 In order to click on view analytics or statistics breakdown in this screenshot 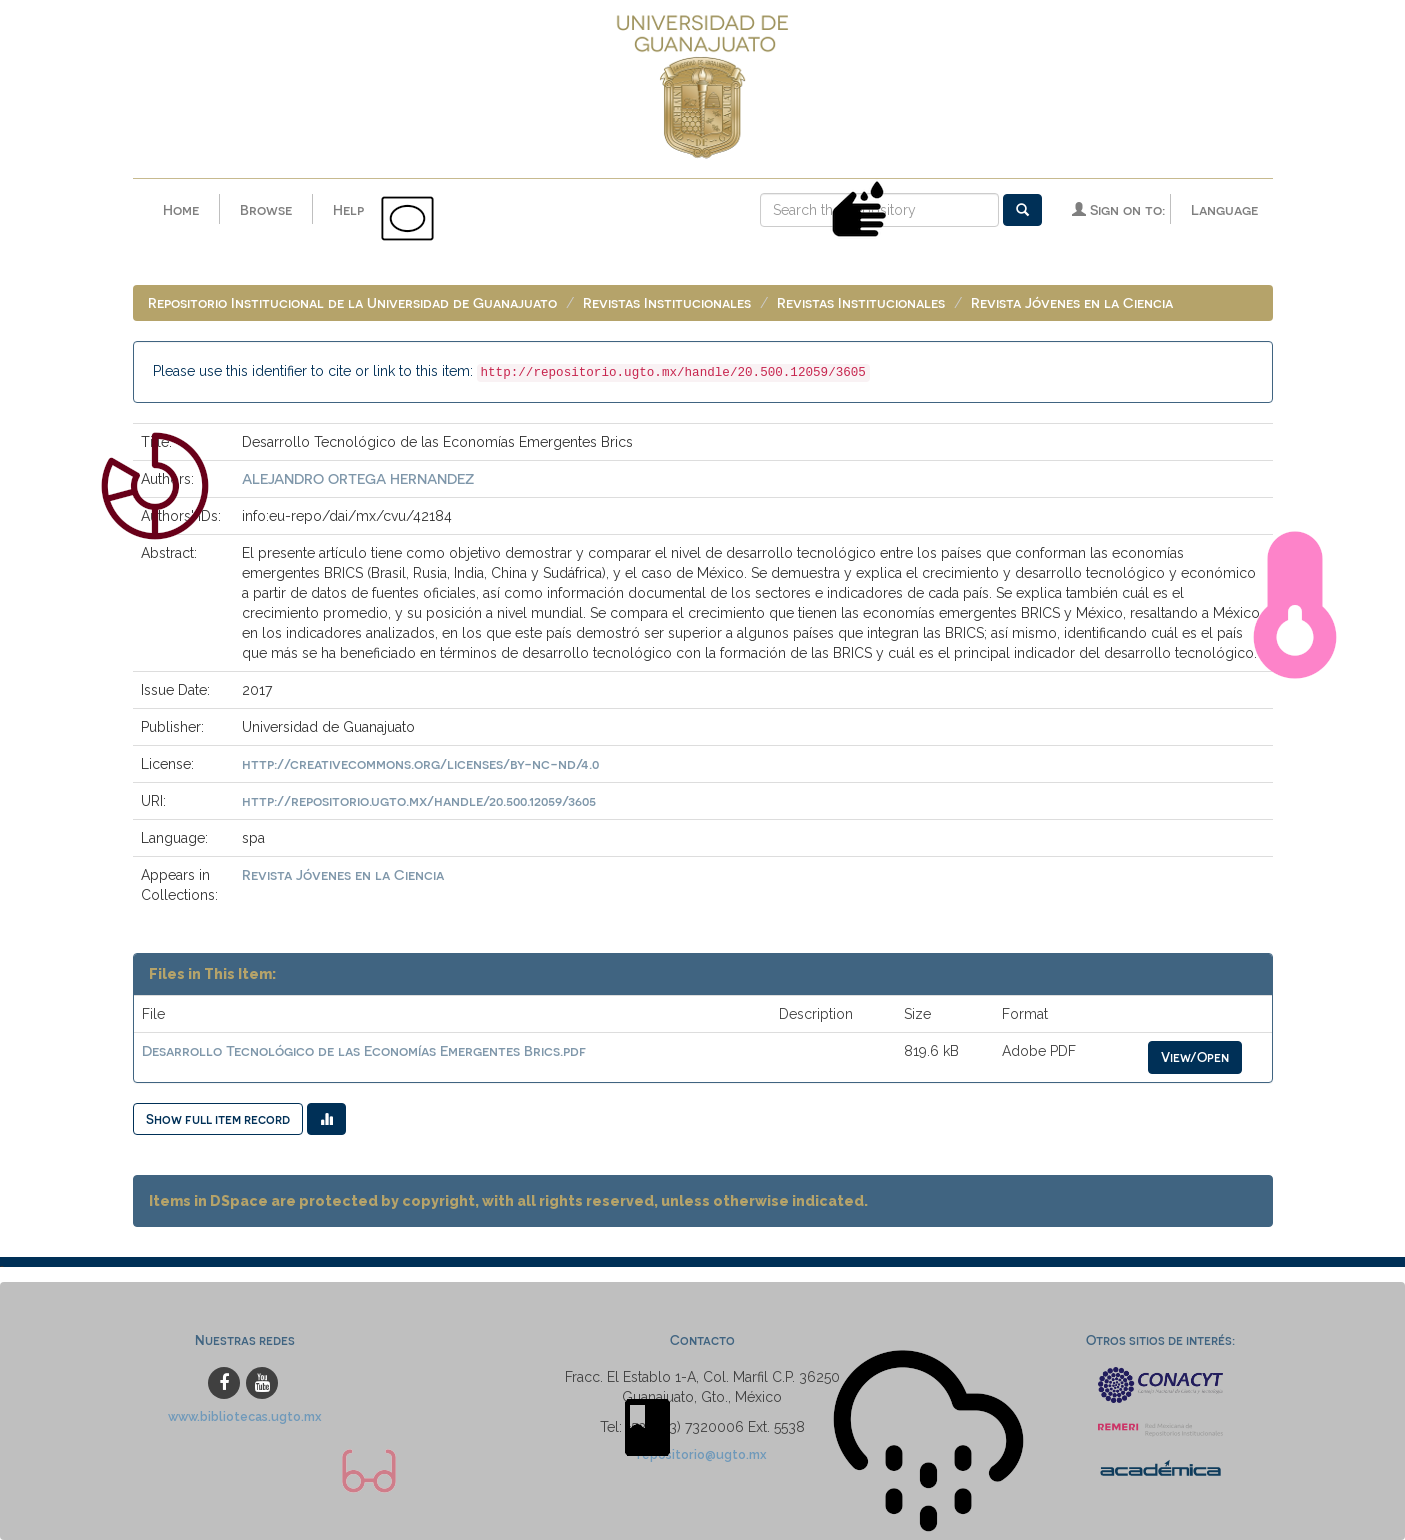, I will do `click(155, 486)`.